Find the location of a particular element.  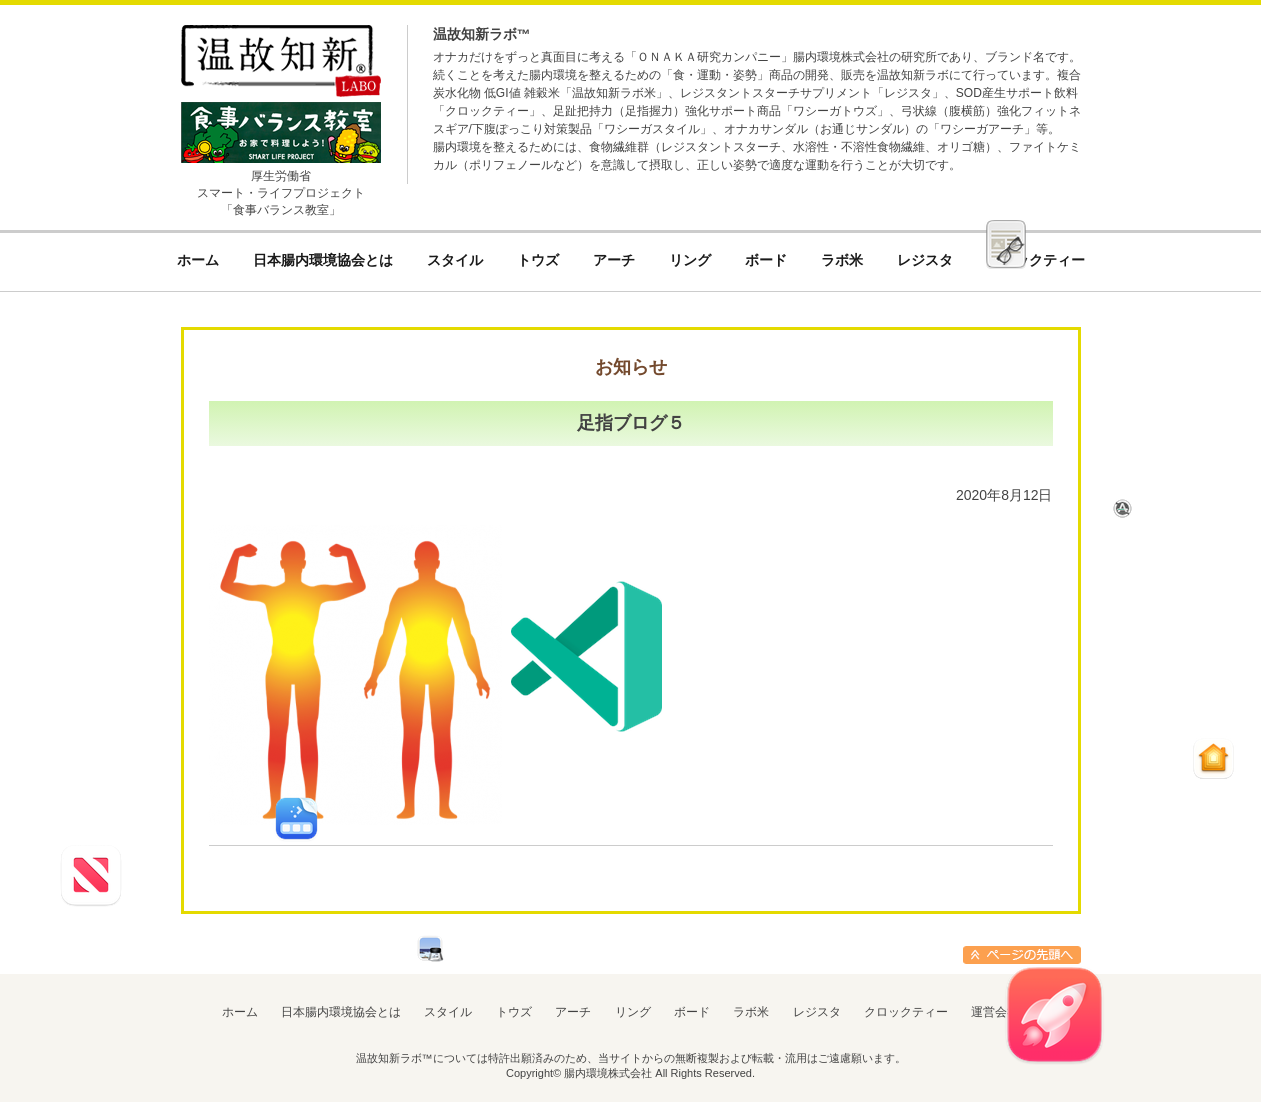

open Preview app to view images and PDFs is located at coordinates (430, 948).